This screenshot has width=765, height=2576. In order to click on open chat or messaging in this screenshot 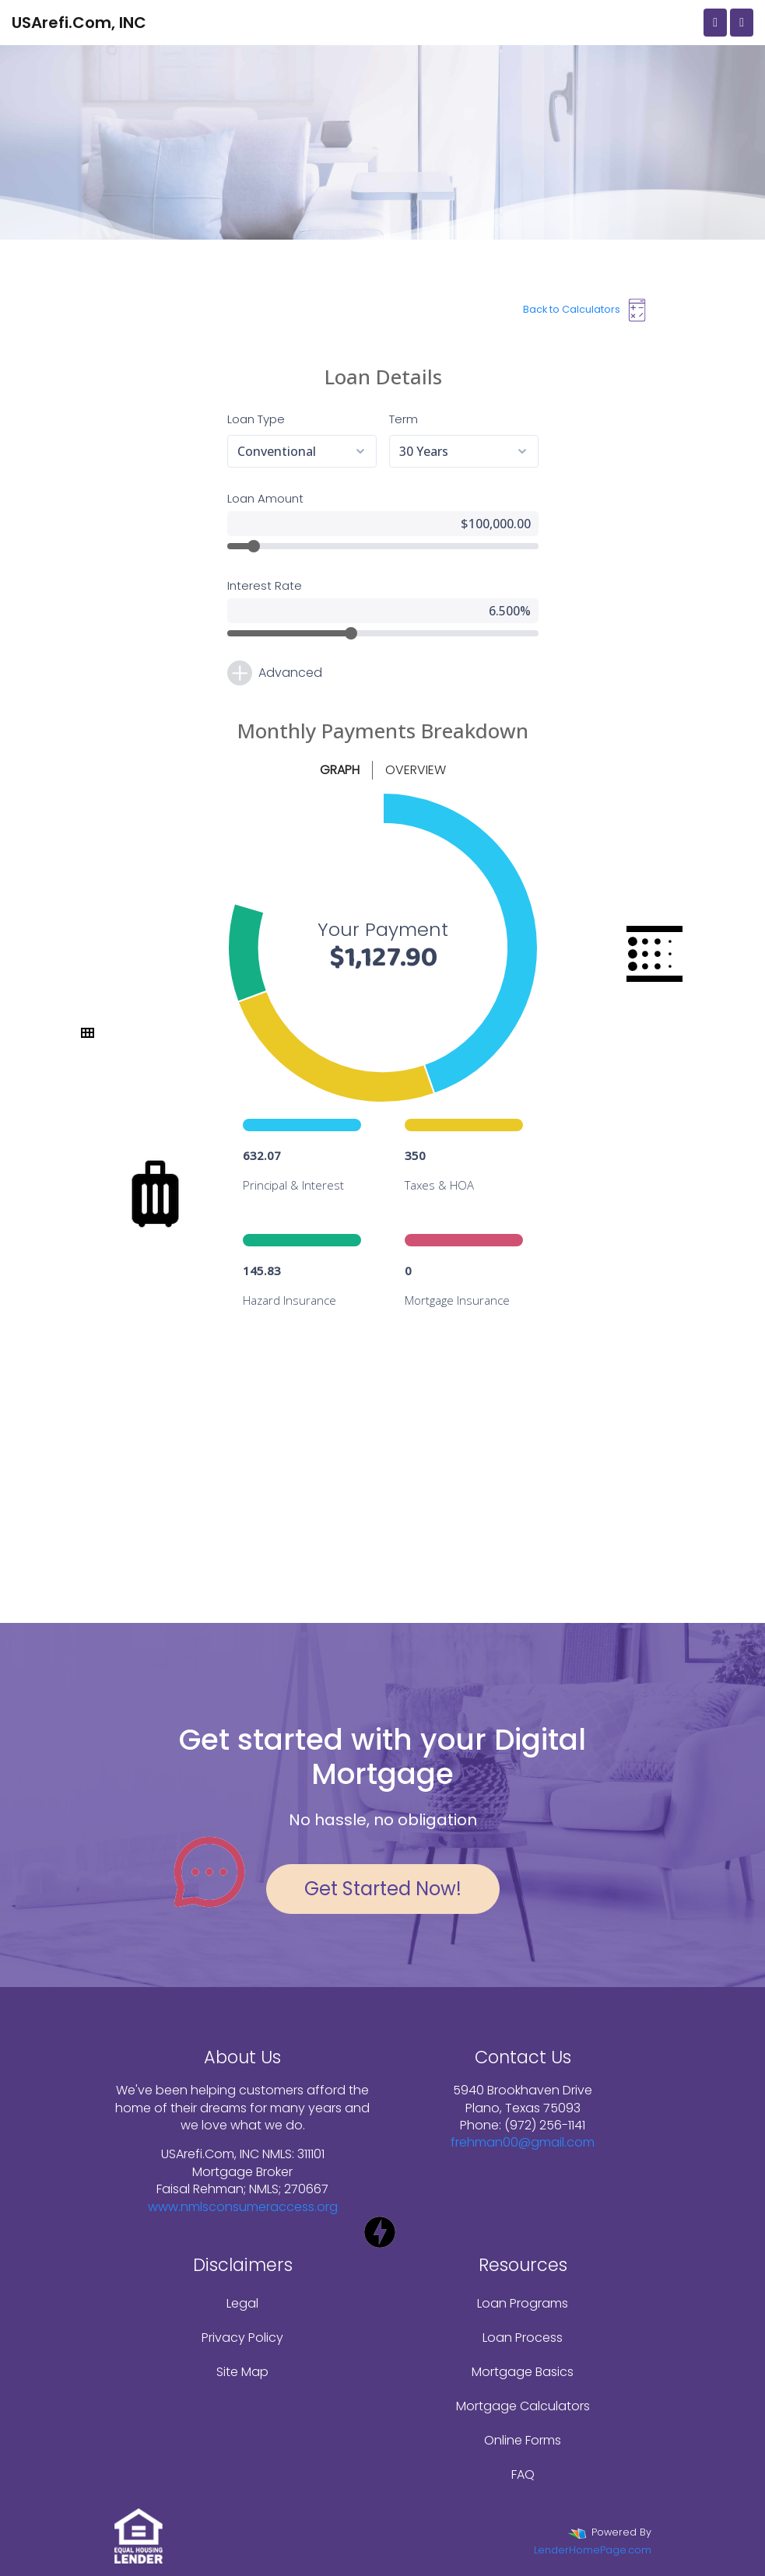, I will do `click(209, 1872)`.